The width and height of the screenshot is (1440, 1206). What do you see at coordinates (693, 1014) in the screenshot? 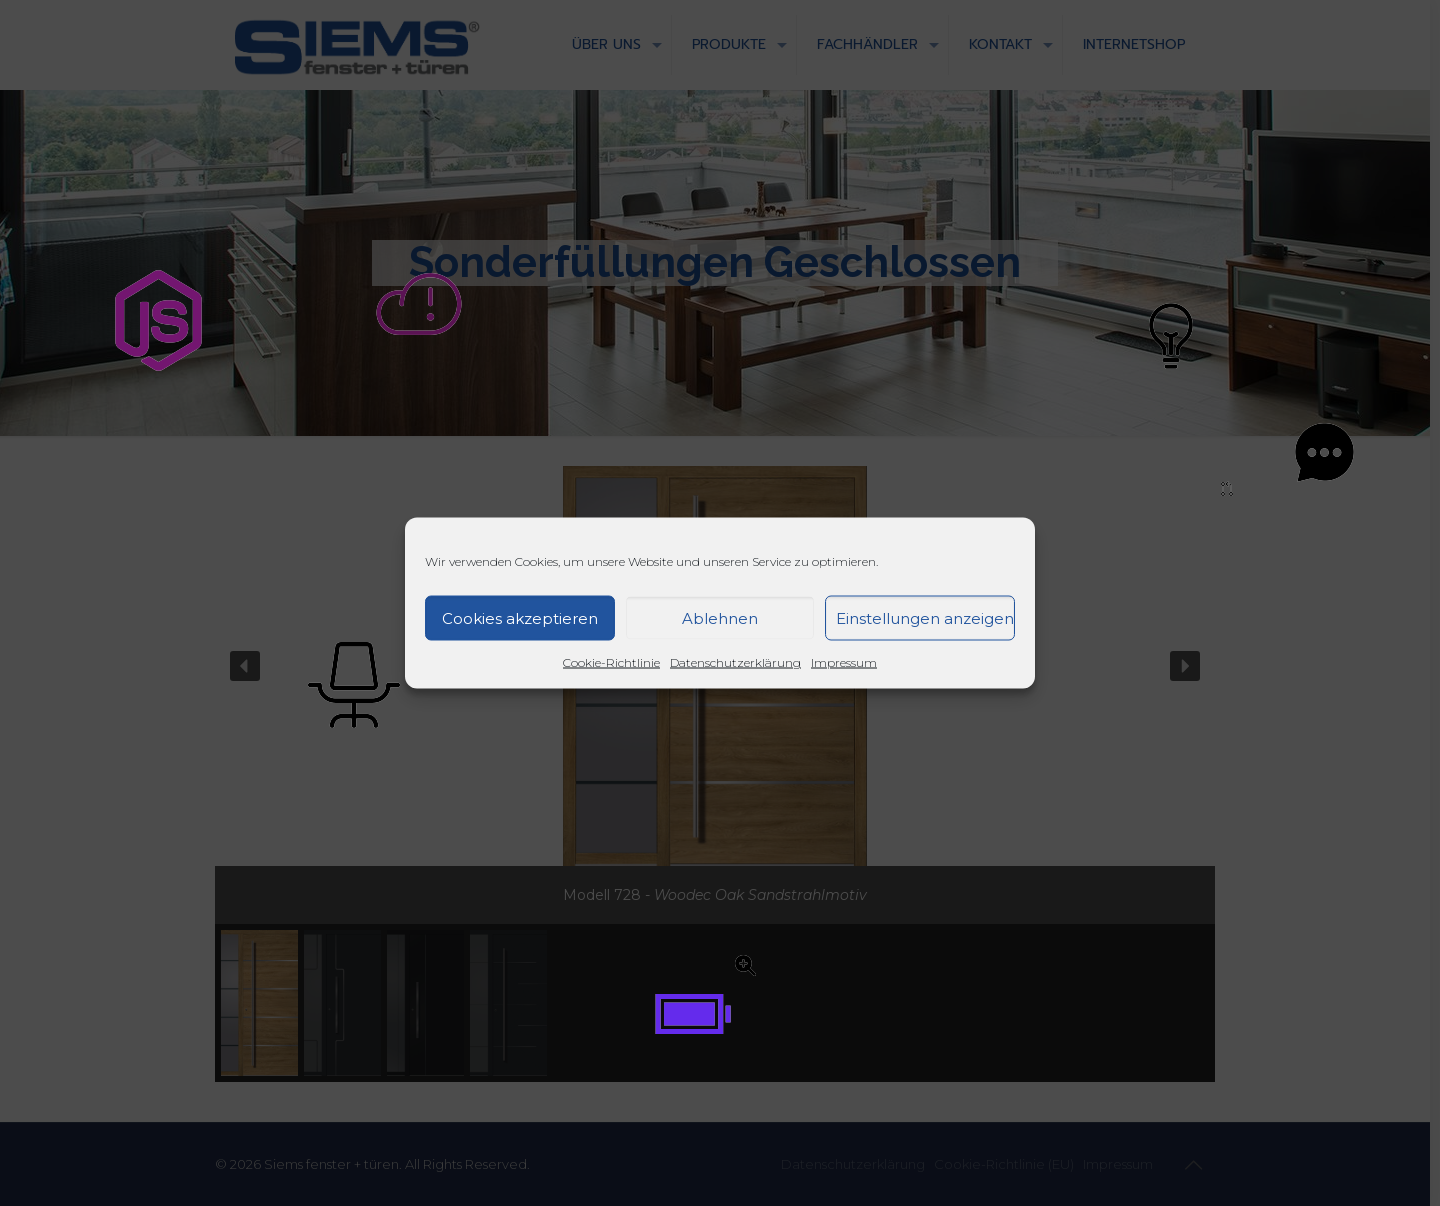
I see `indicates battery is fully charged` at bounding box center [693, 1014].